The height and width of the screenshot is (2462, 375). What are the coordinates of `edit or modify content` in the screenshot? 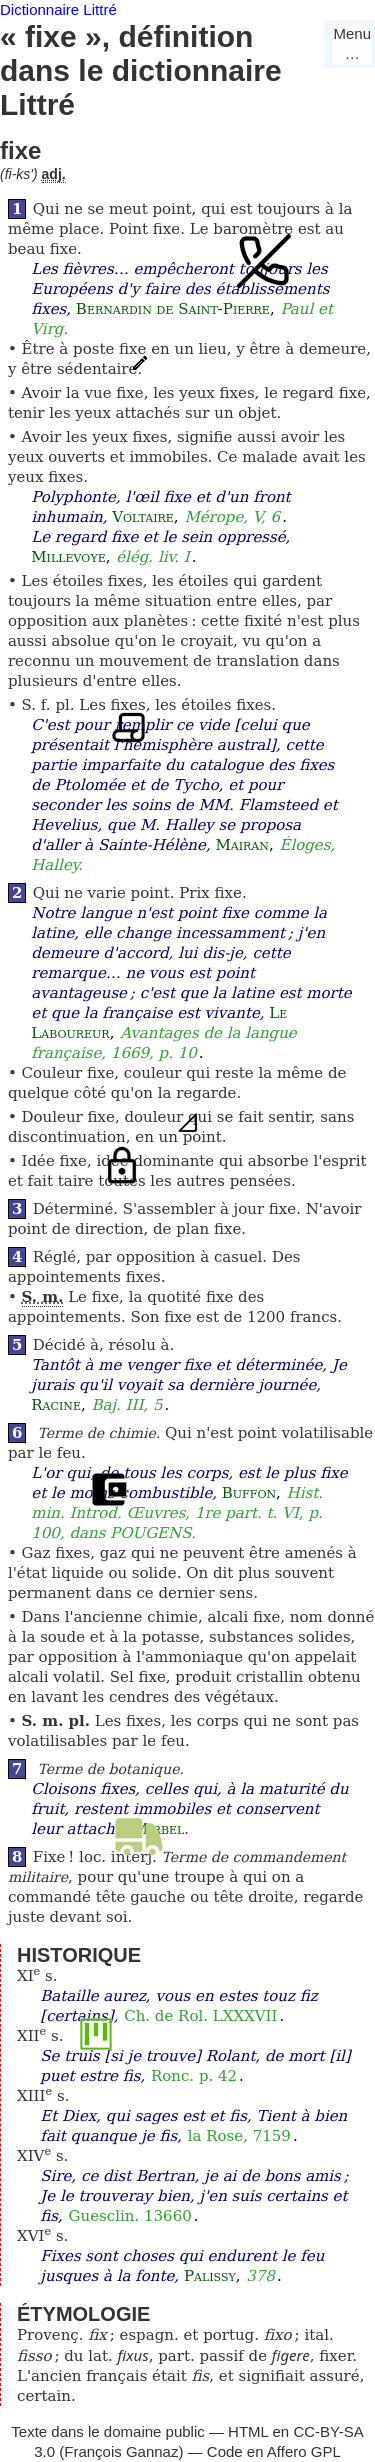 It's located at (140, 362).